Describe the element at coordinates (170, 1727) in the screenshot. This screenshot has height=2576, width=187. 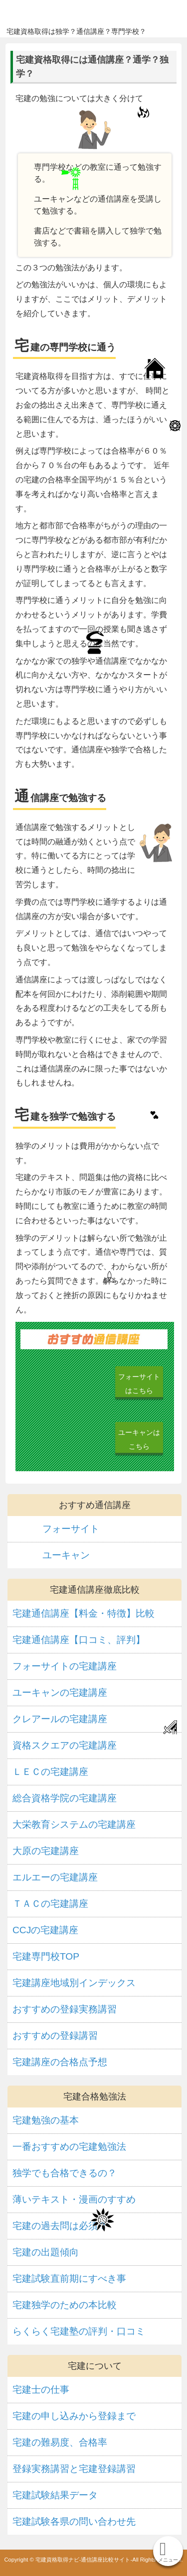
I see `indicates a critical hit or bleeding damage effect` at that location.